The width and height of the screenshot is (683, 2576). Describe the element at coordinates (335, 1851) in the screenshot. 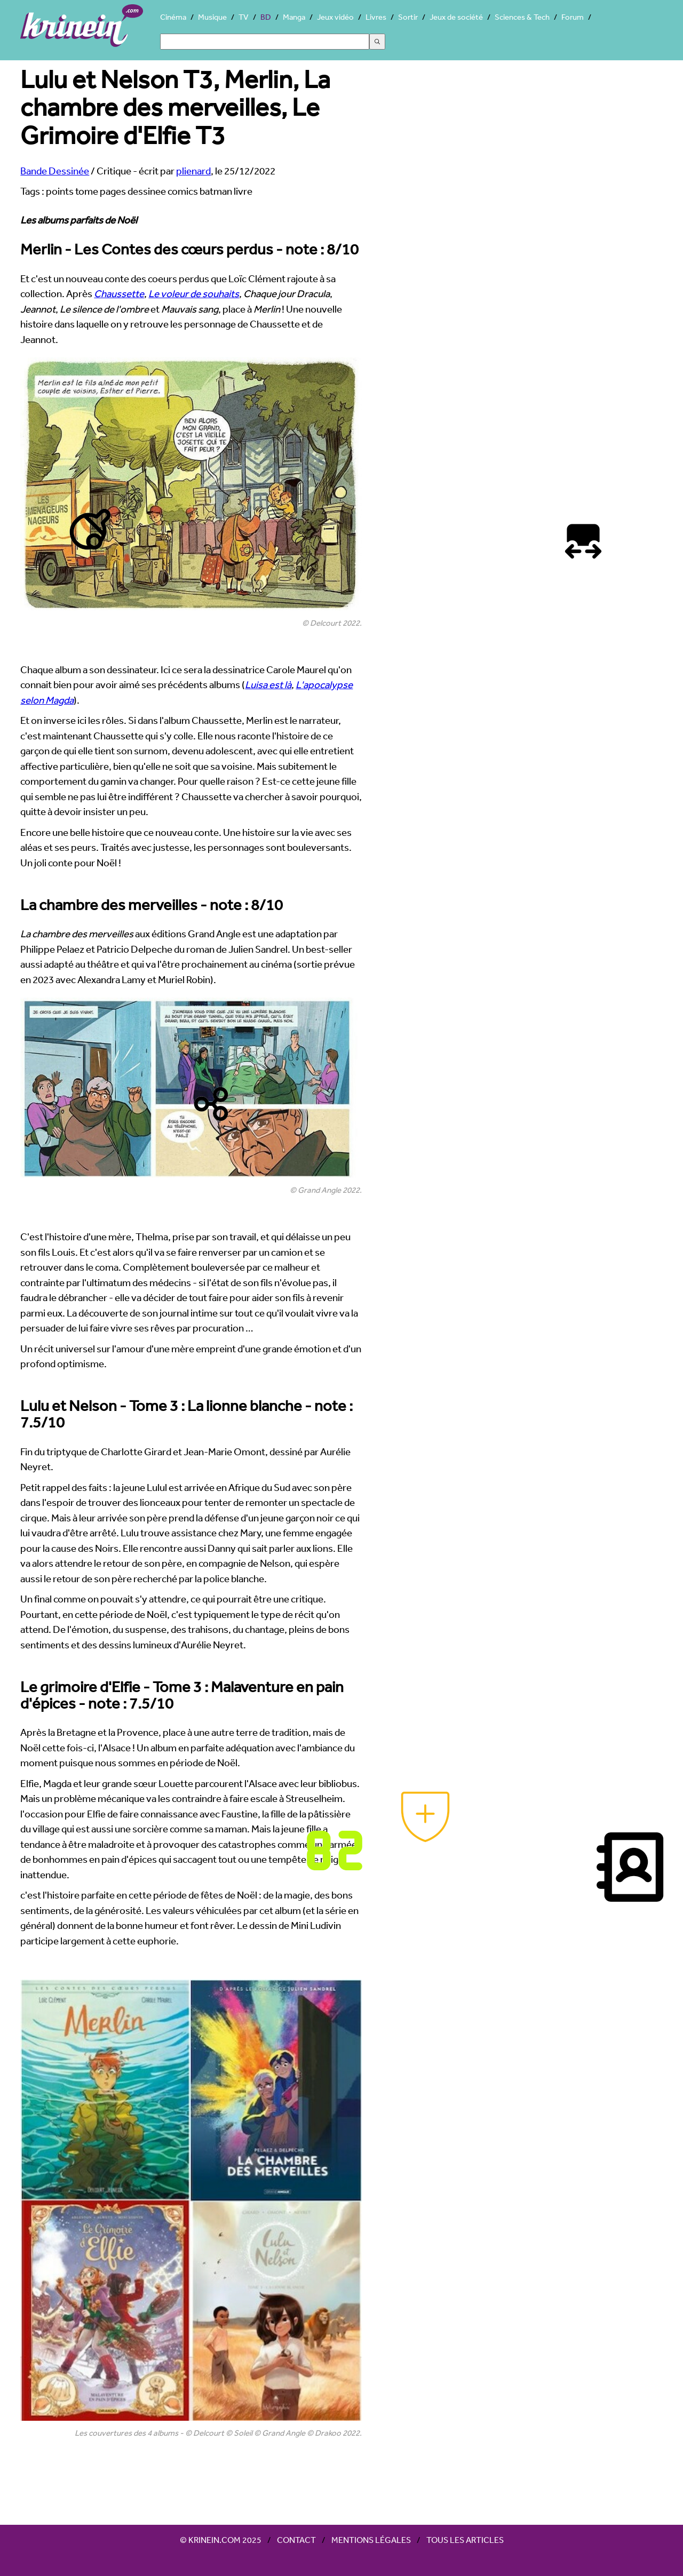

I see `displays the number 82 as a label or badge` at that location.